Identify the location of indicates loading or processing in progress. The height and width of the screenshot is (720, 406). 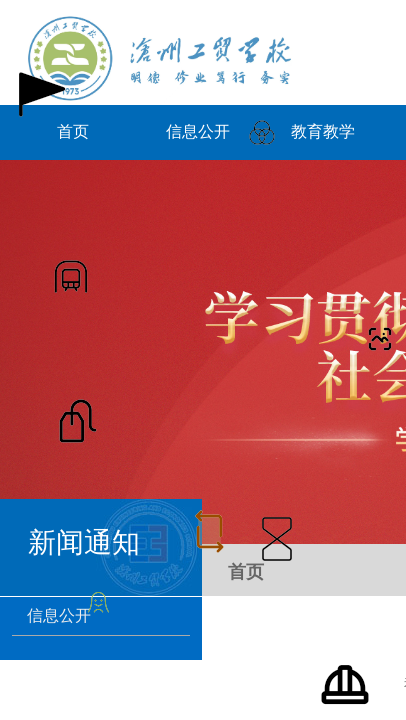
(277, 539).